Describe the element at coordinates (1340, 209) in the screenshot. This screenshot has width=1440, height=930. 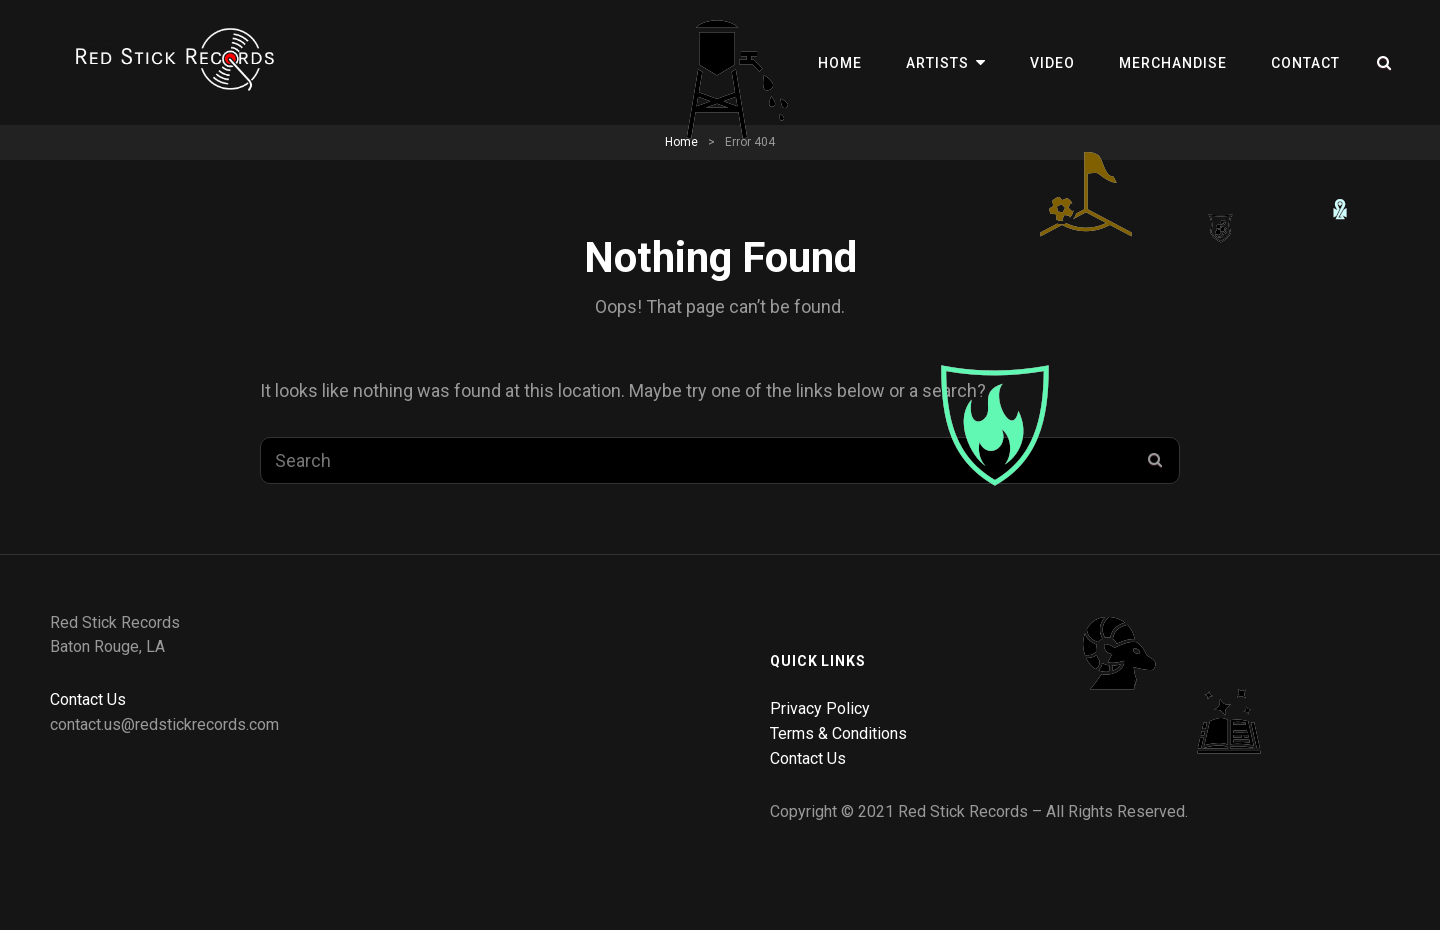
I see `religious or faith-based game element` at that location.